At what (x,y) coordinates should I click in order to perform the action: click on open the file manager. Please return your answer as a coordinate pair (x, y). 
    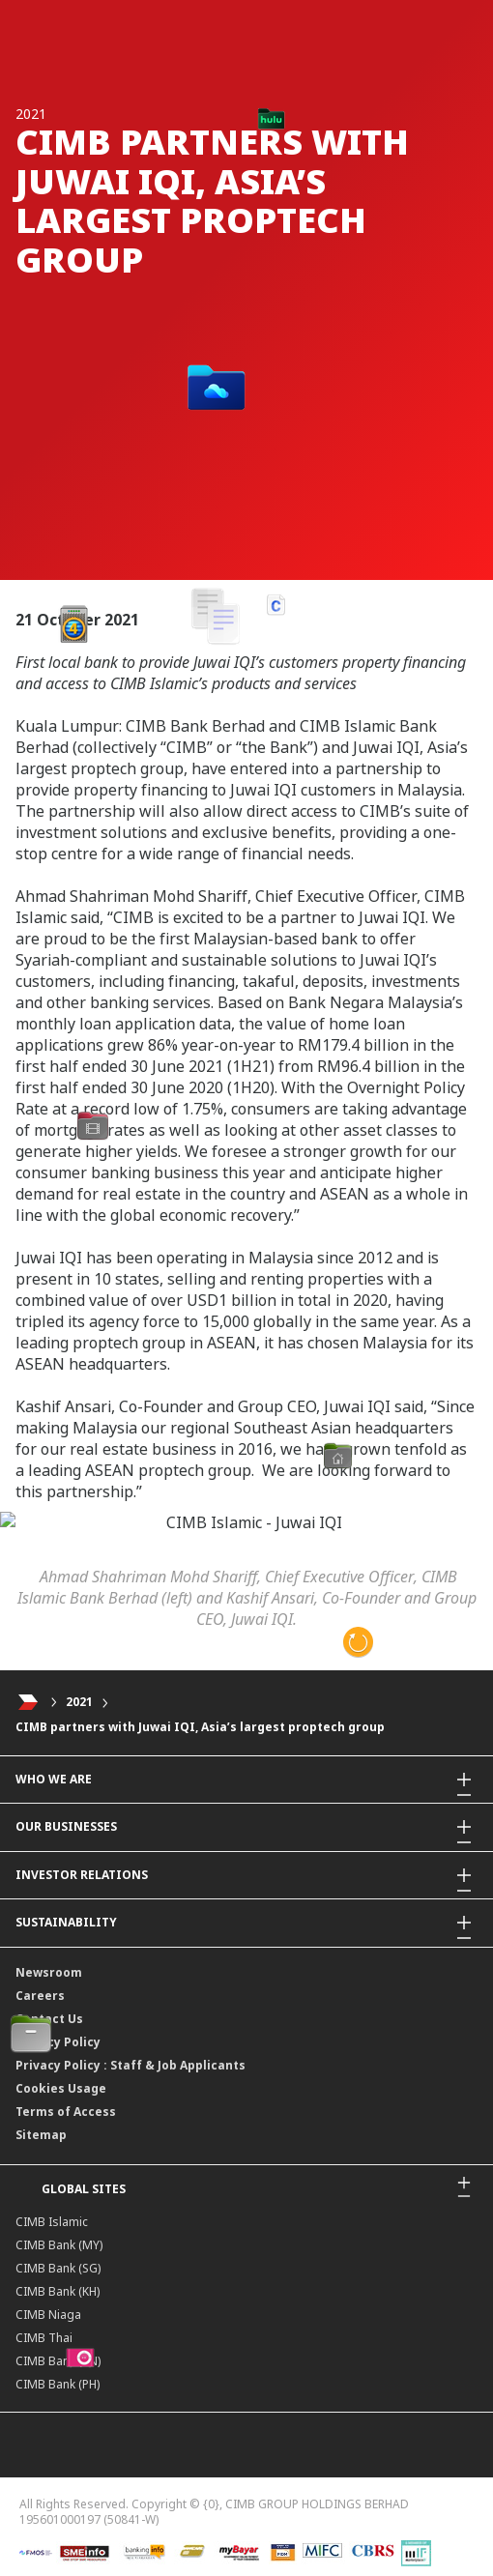
    Looking at the image, I should click on (31, 2034).